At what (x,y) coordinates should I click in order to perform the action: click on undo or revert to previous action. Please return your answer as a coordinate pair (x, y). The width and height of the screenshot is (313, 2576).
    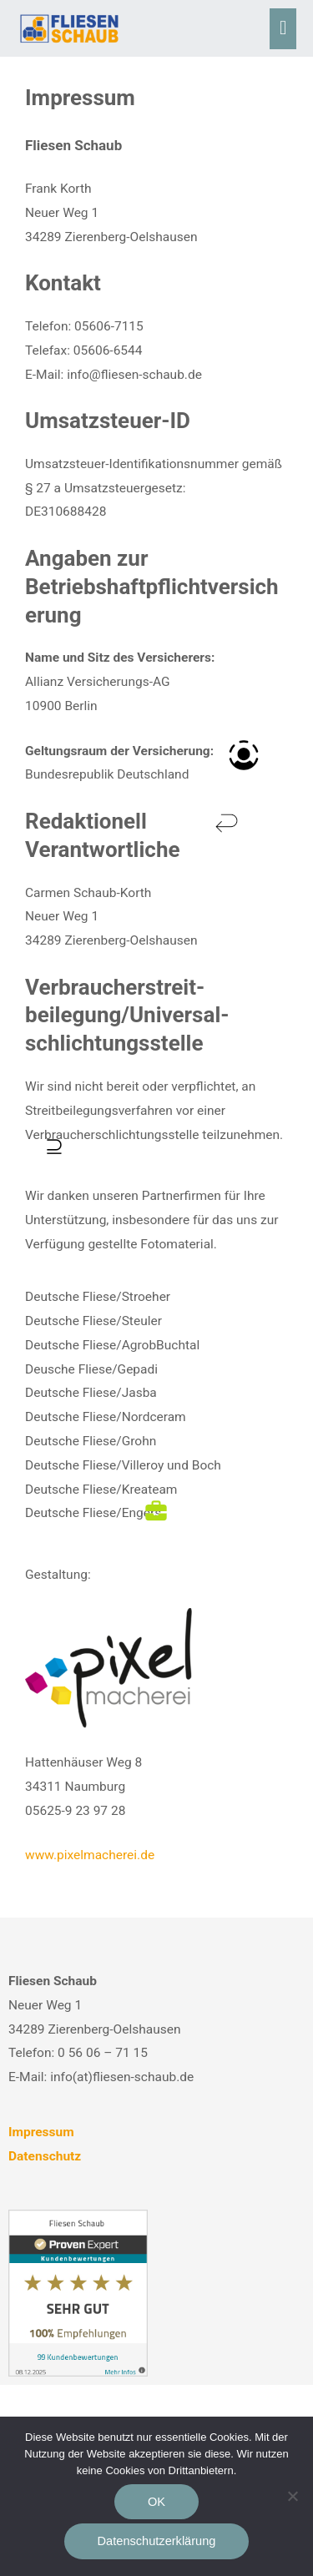
    Looking at the image, I should click on (226, 822).